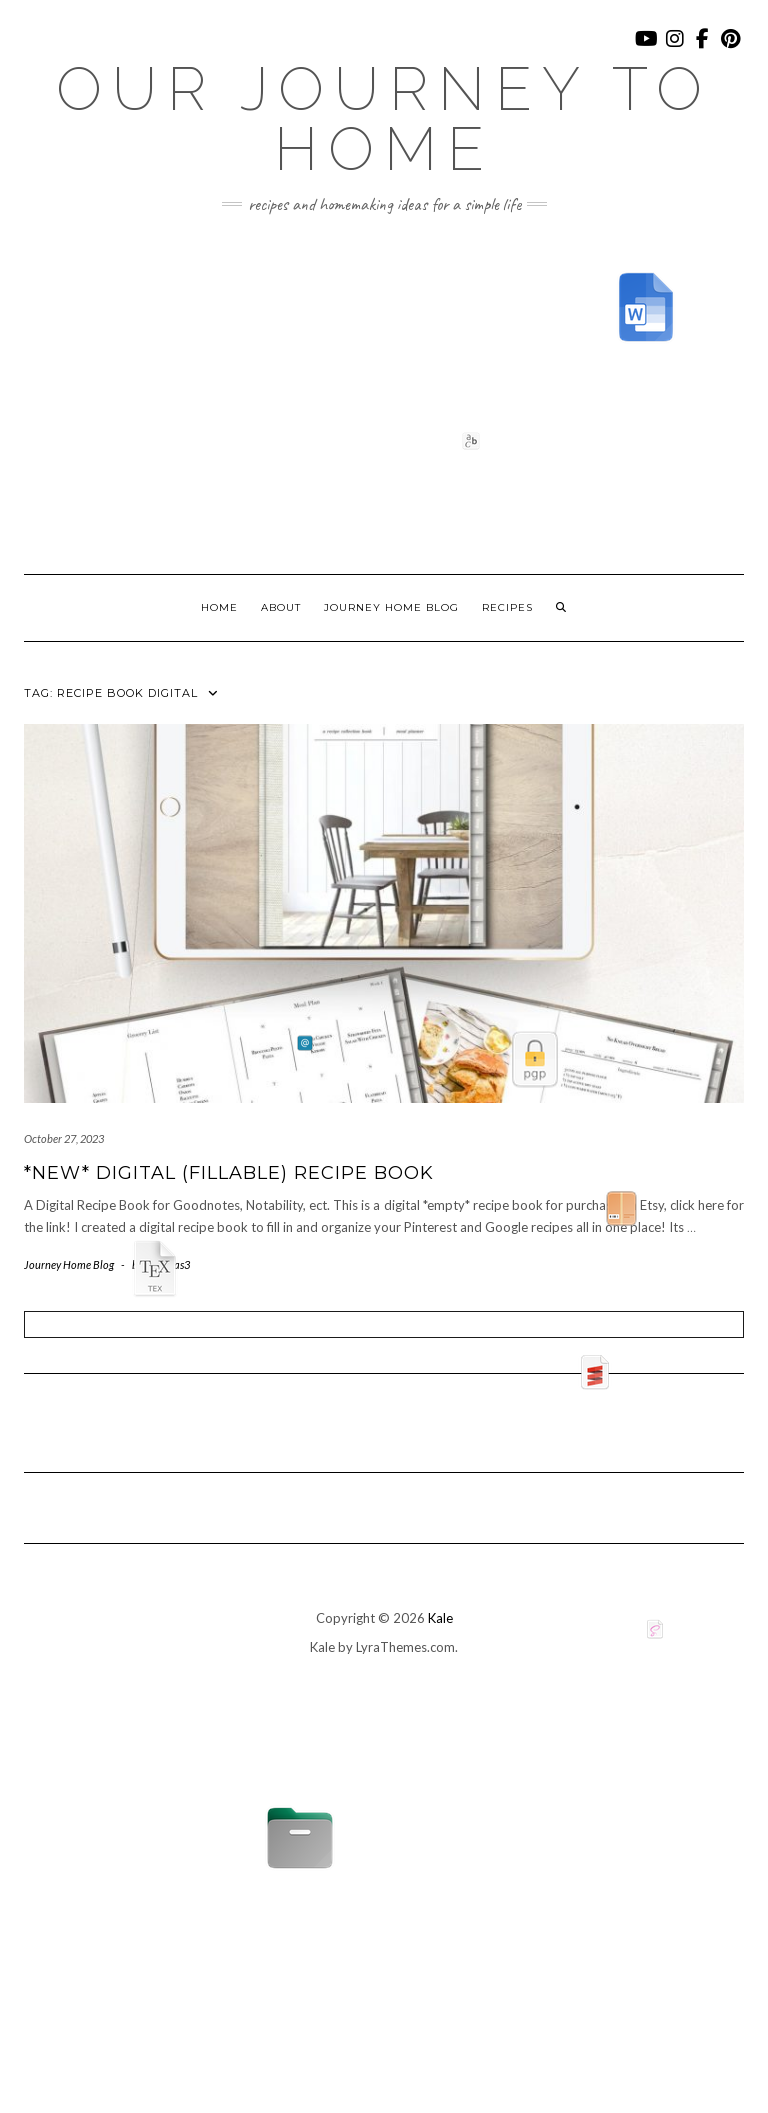  What do you see at coordinates (300, 1838) in the screenshot?
I see `open the file manager app` at bounding box center [300, 1838].